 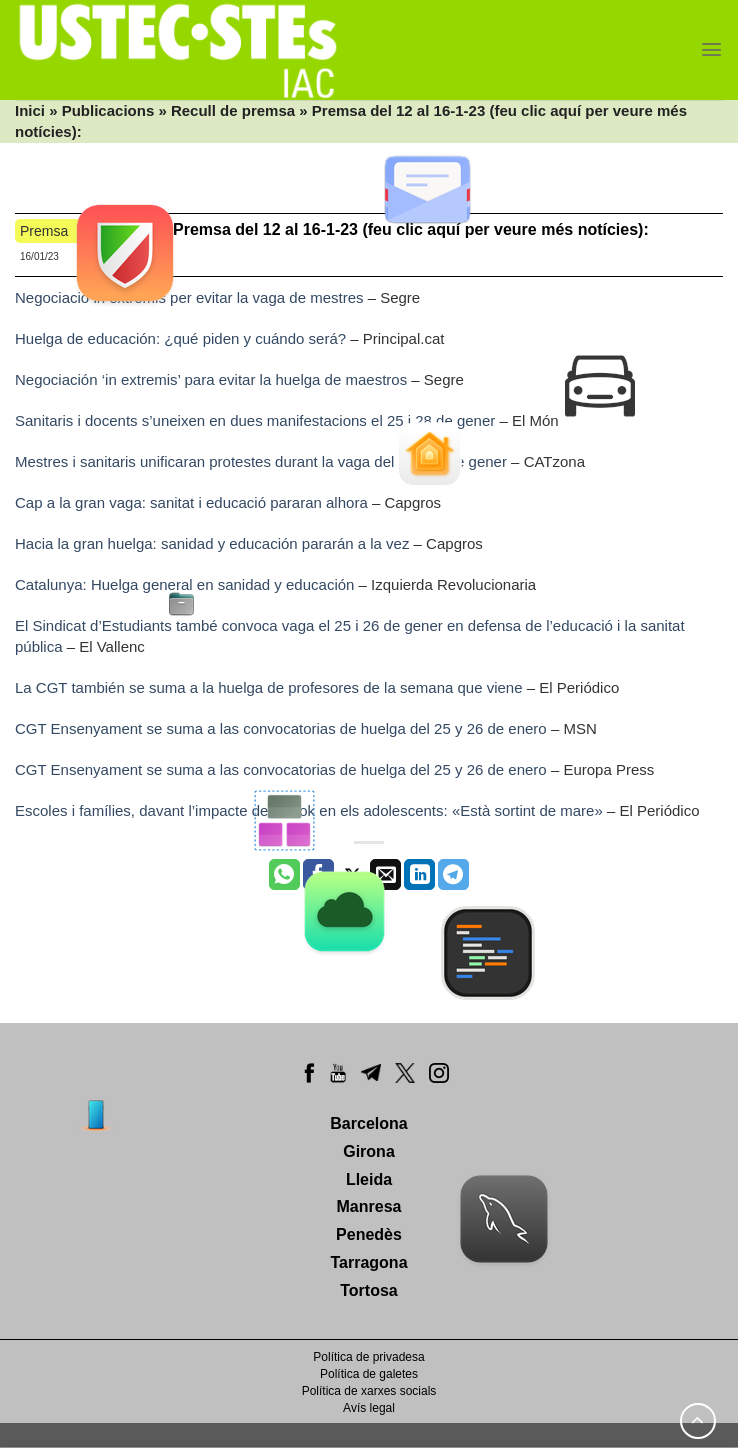 I want to click on open the mail application, so click(x=427, y=189).